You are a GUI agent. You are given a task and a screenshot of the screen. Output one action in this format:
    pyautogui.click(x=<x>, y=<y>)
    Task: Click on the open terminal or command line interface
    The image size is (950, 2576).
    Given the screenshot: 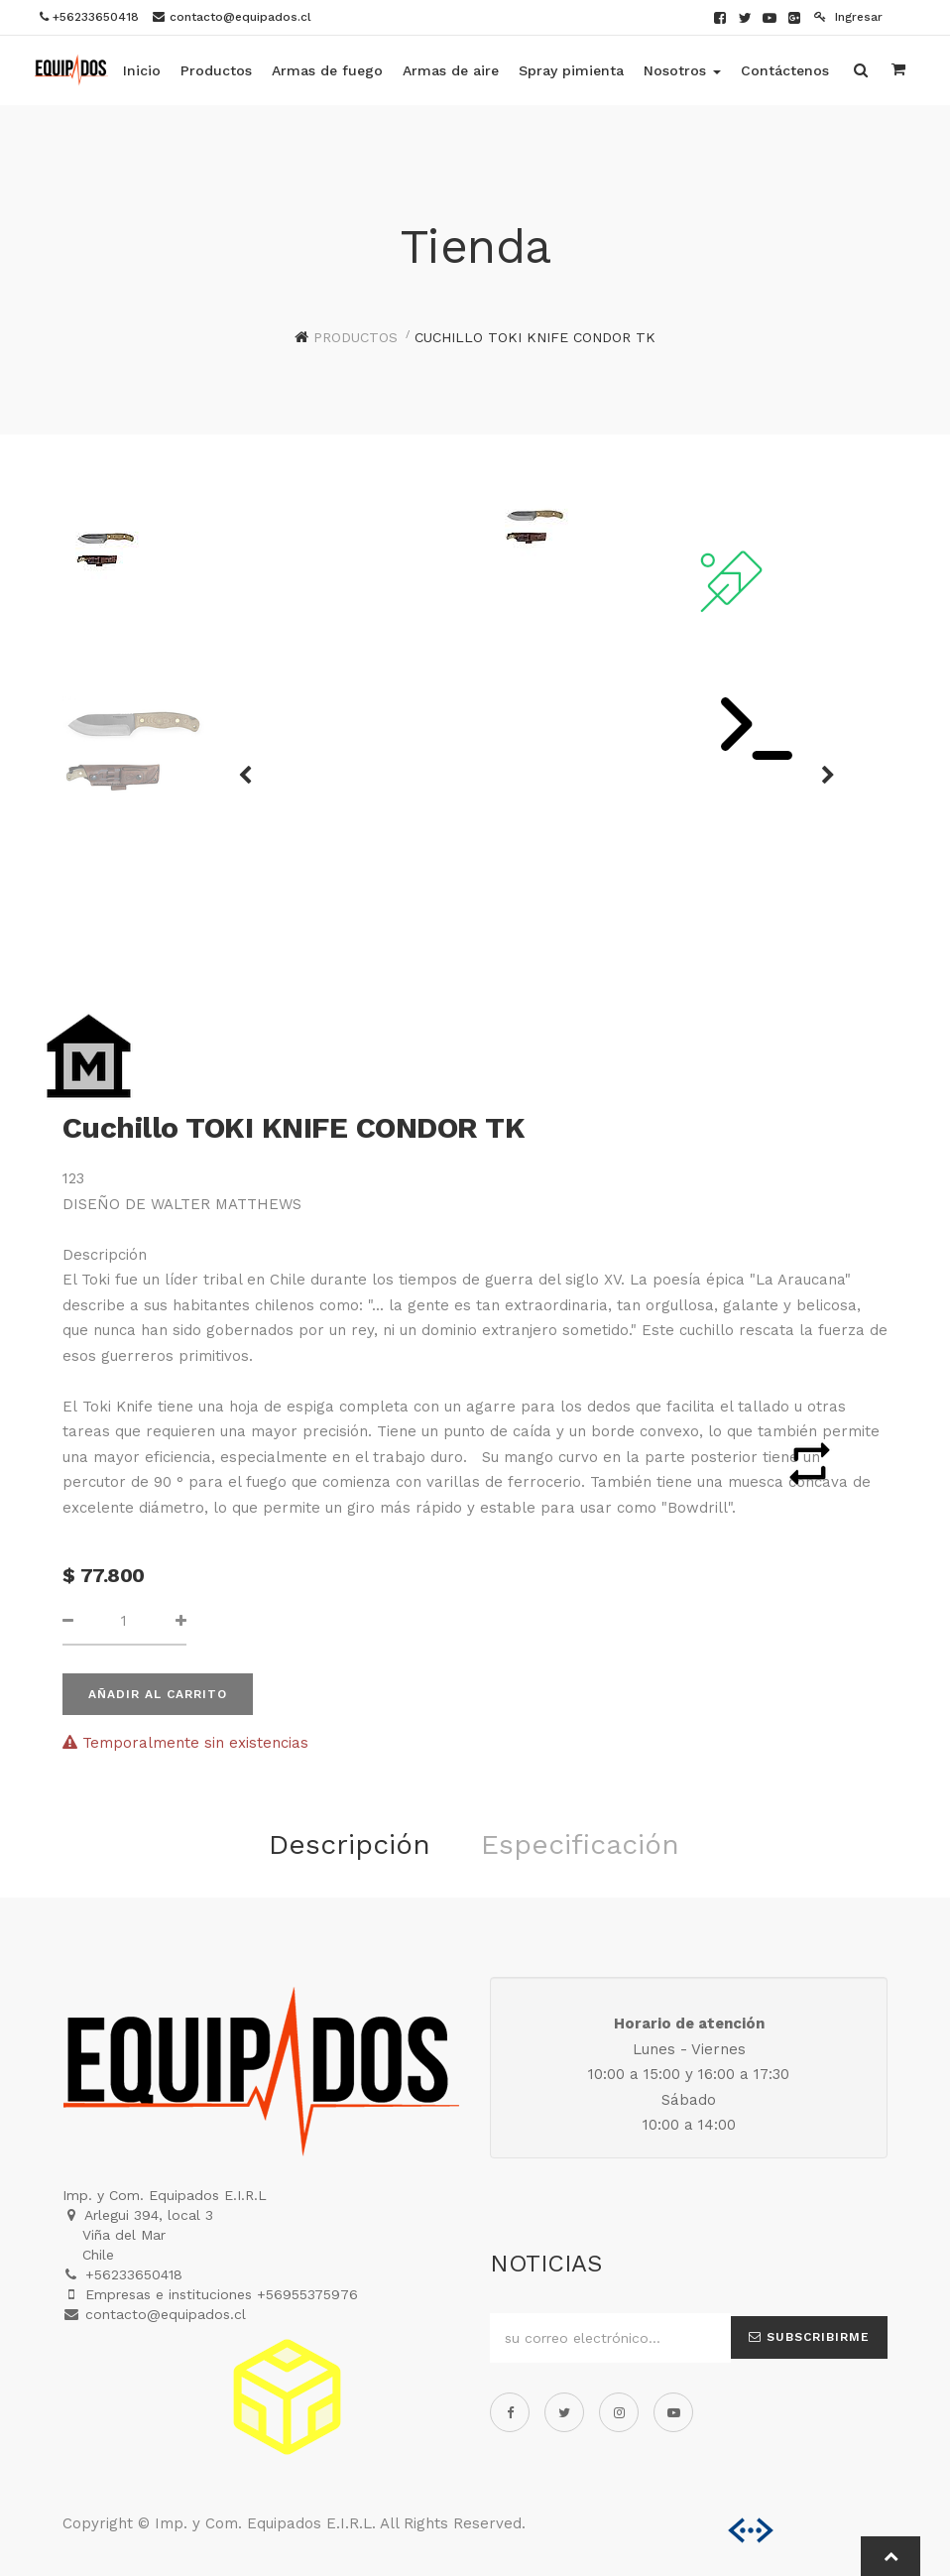 What is the action you would take?
    pyautogui.click(x=757, y=724)
    